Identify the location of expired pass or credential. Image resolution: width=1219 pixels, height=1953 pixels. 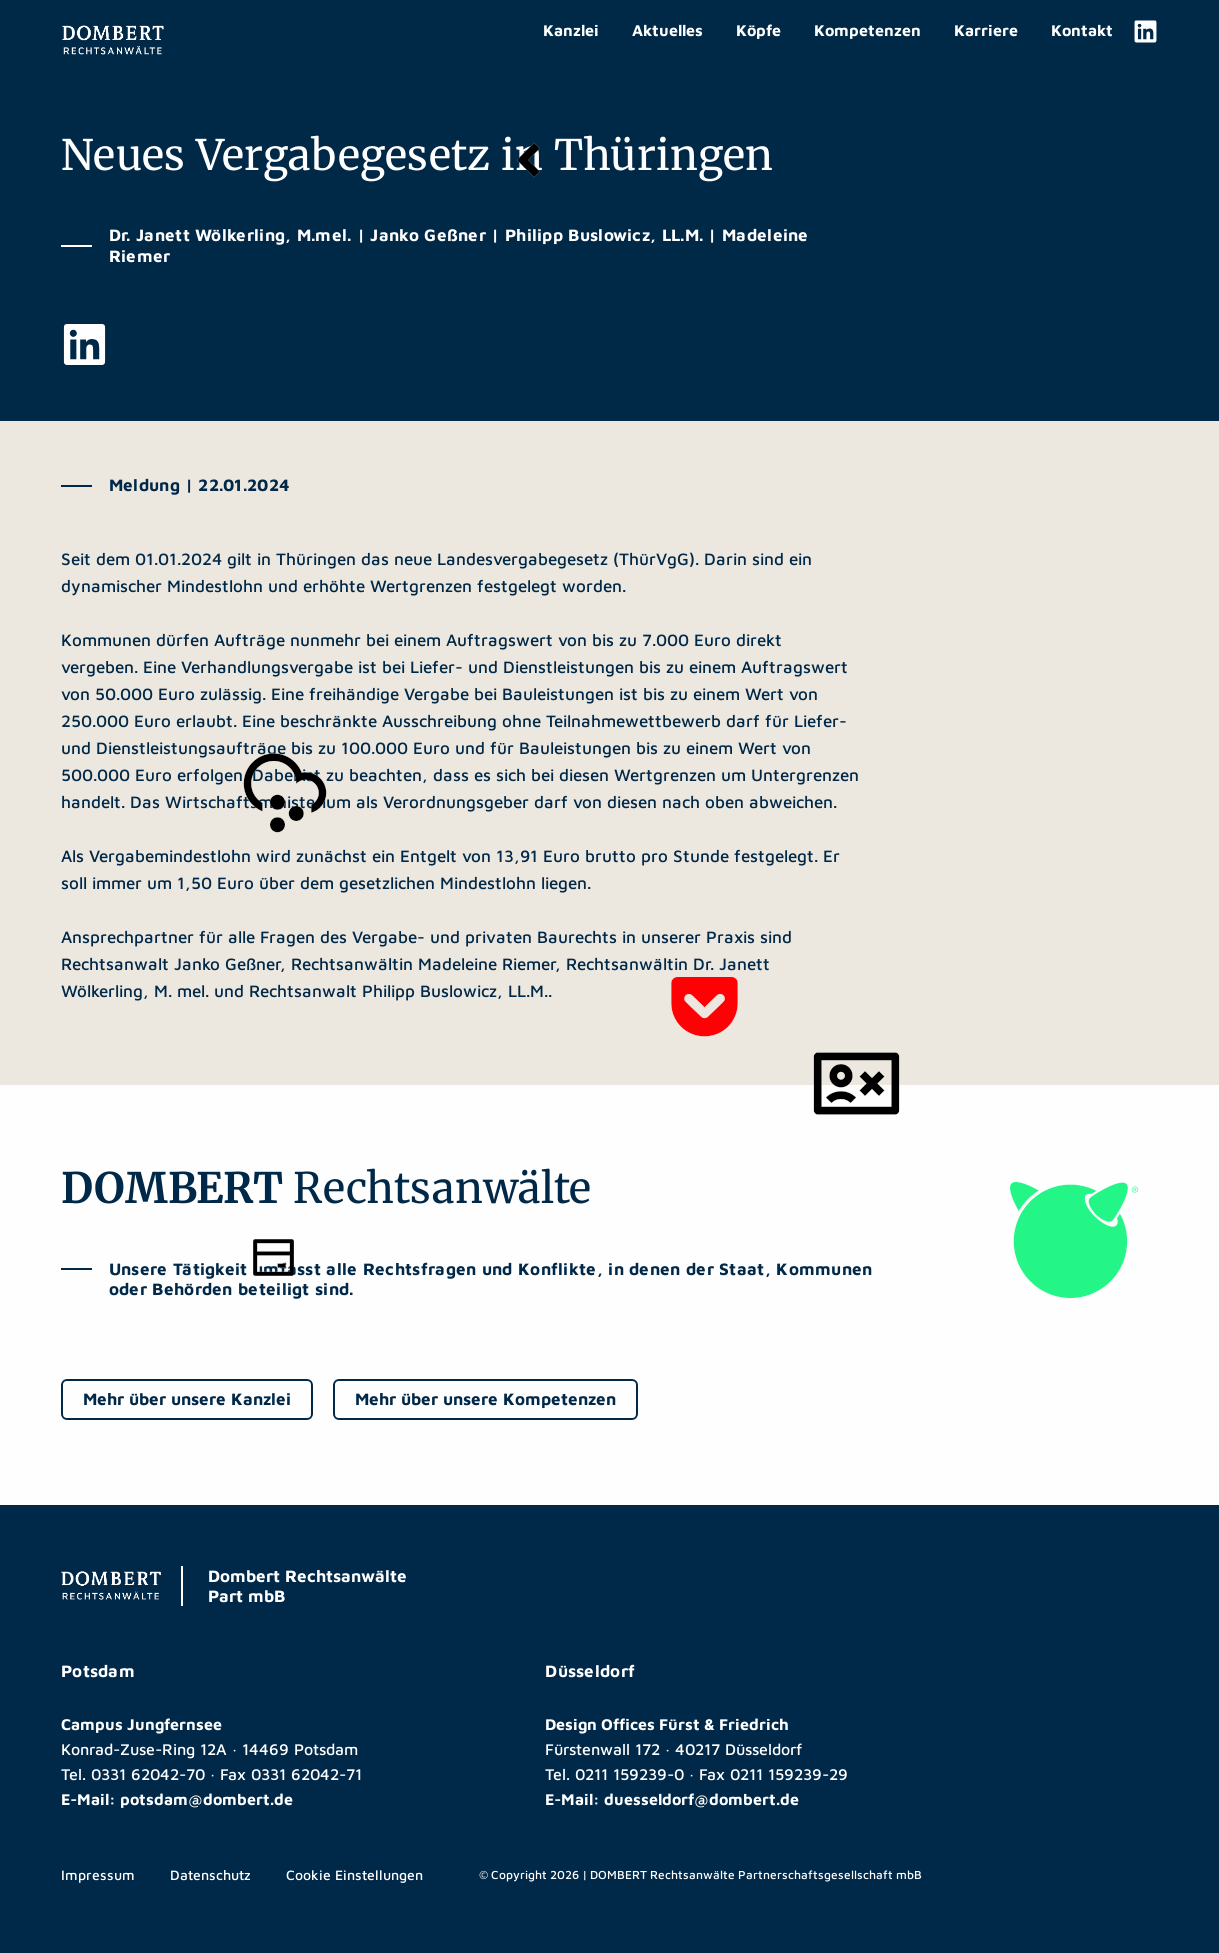
(856, 1083).